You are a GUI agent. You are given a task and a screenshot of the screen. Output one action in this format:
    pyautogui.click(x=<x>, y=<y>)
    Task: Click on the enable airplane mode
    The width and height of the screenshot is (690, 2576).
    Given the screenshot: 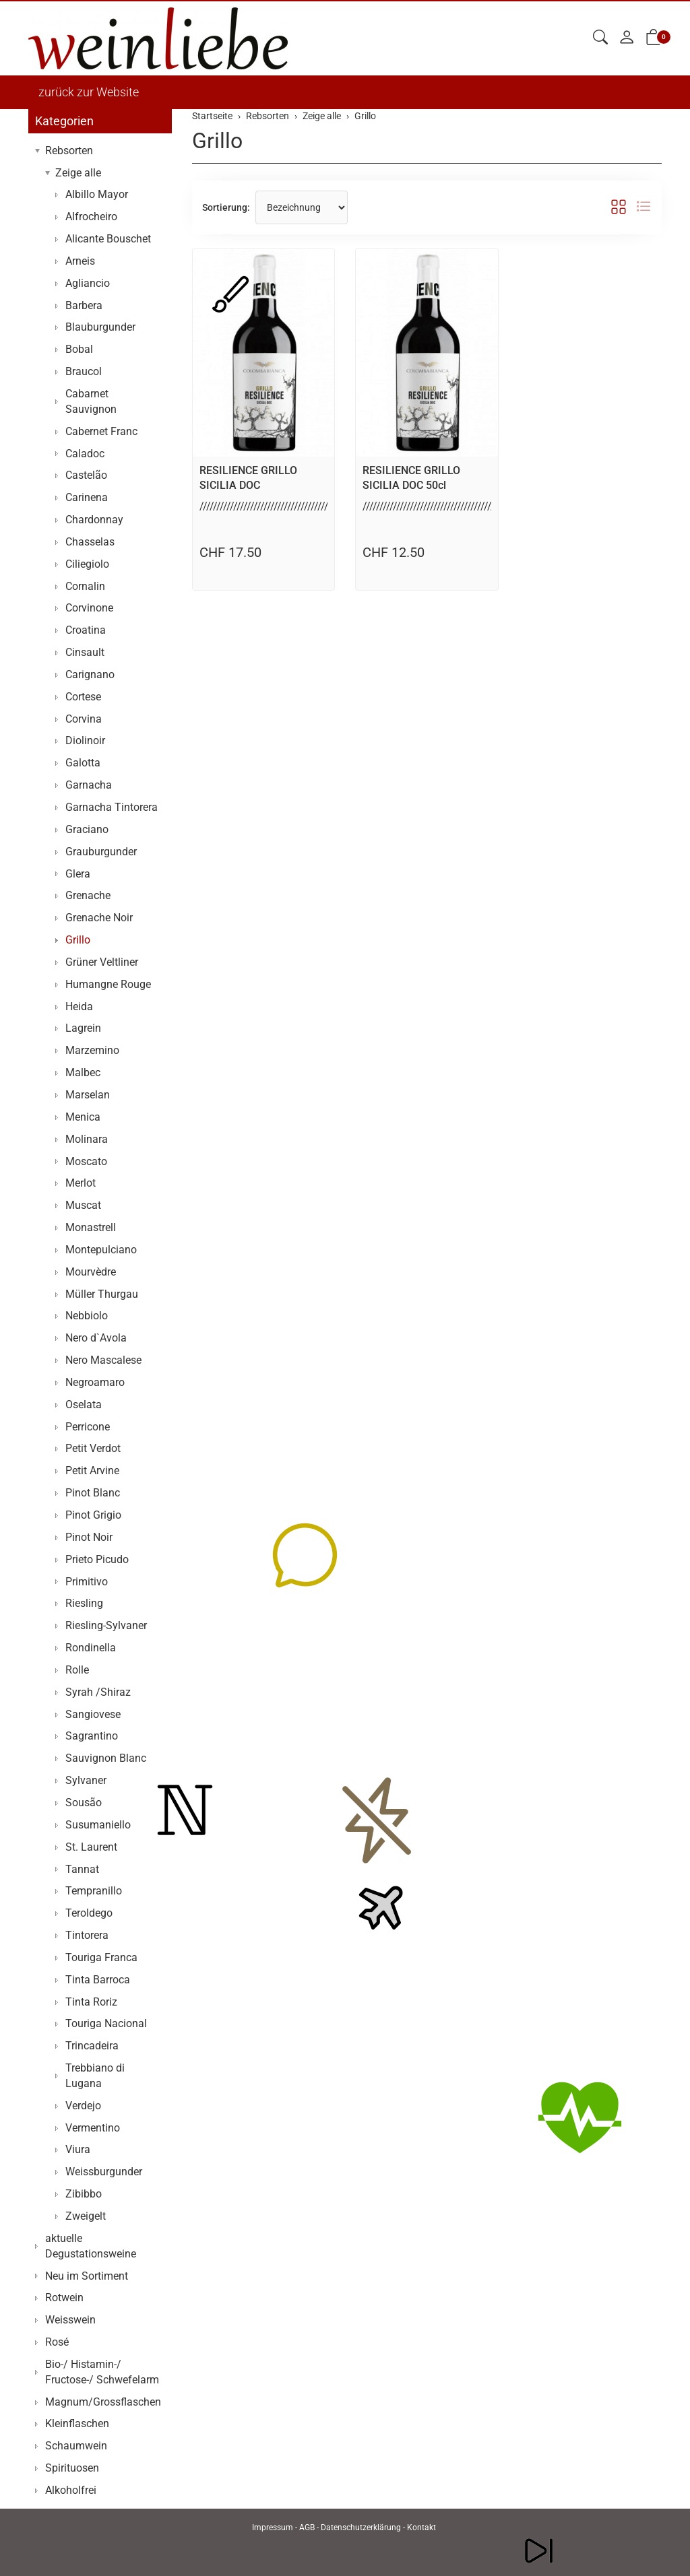 What is the action you would take?
    pyautogui.click(x=381, y=1907)
    